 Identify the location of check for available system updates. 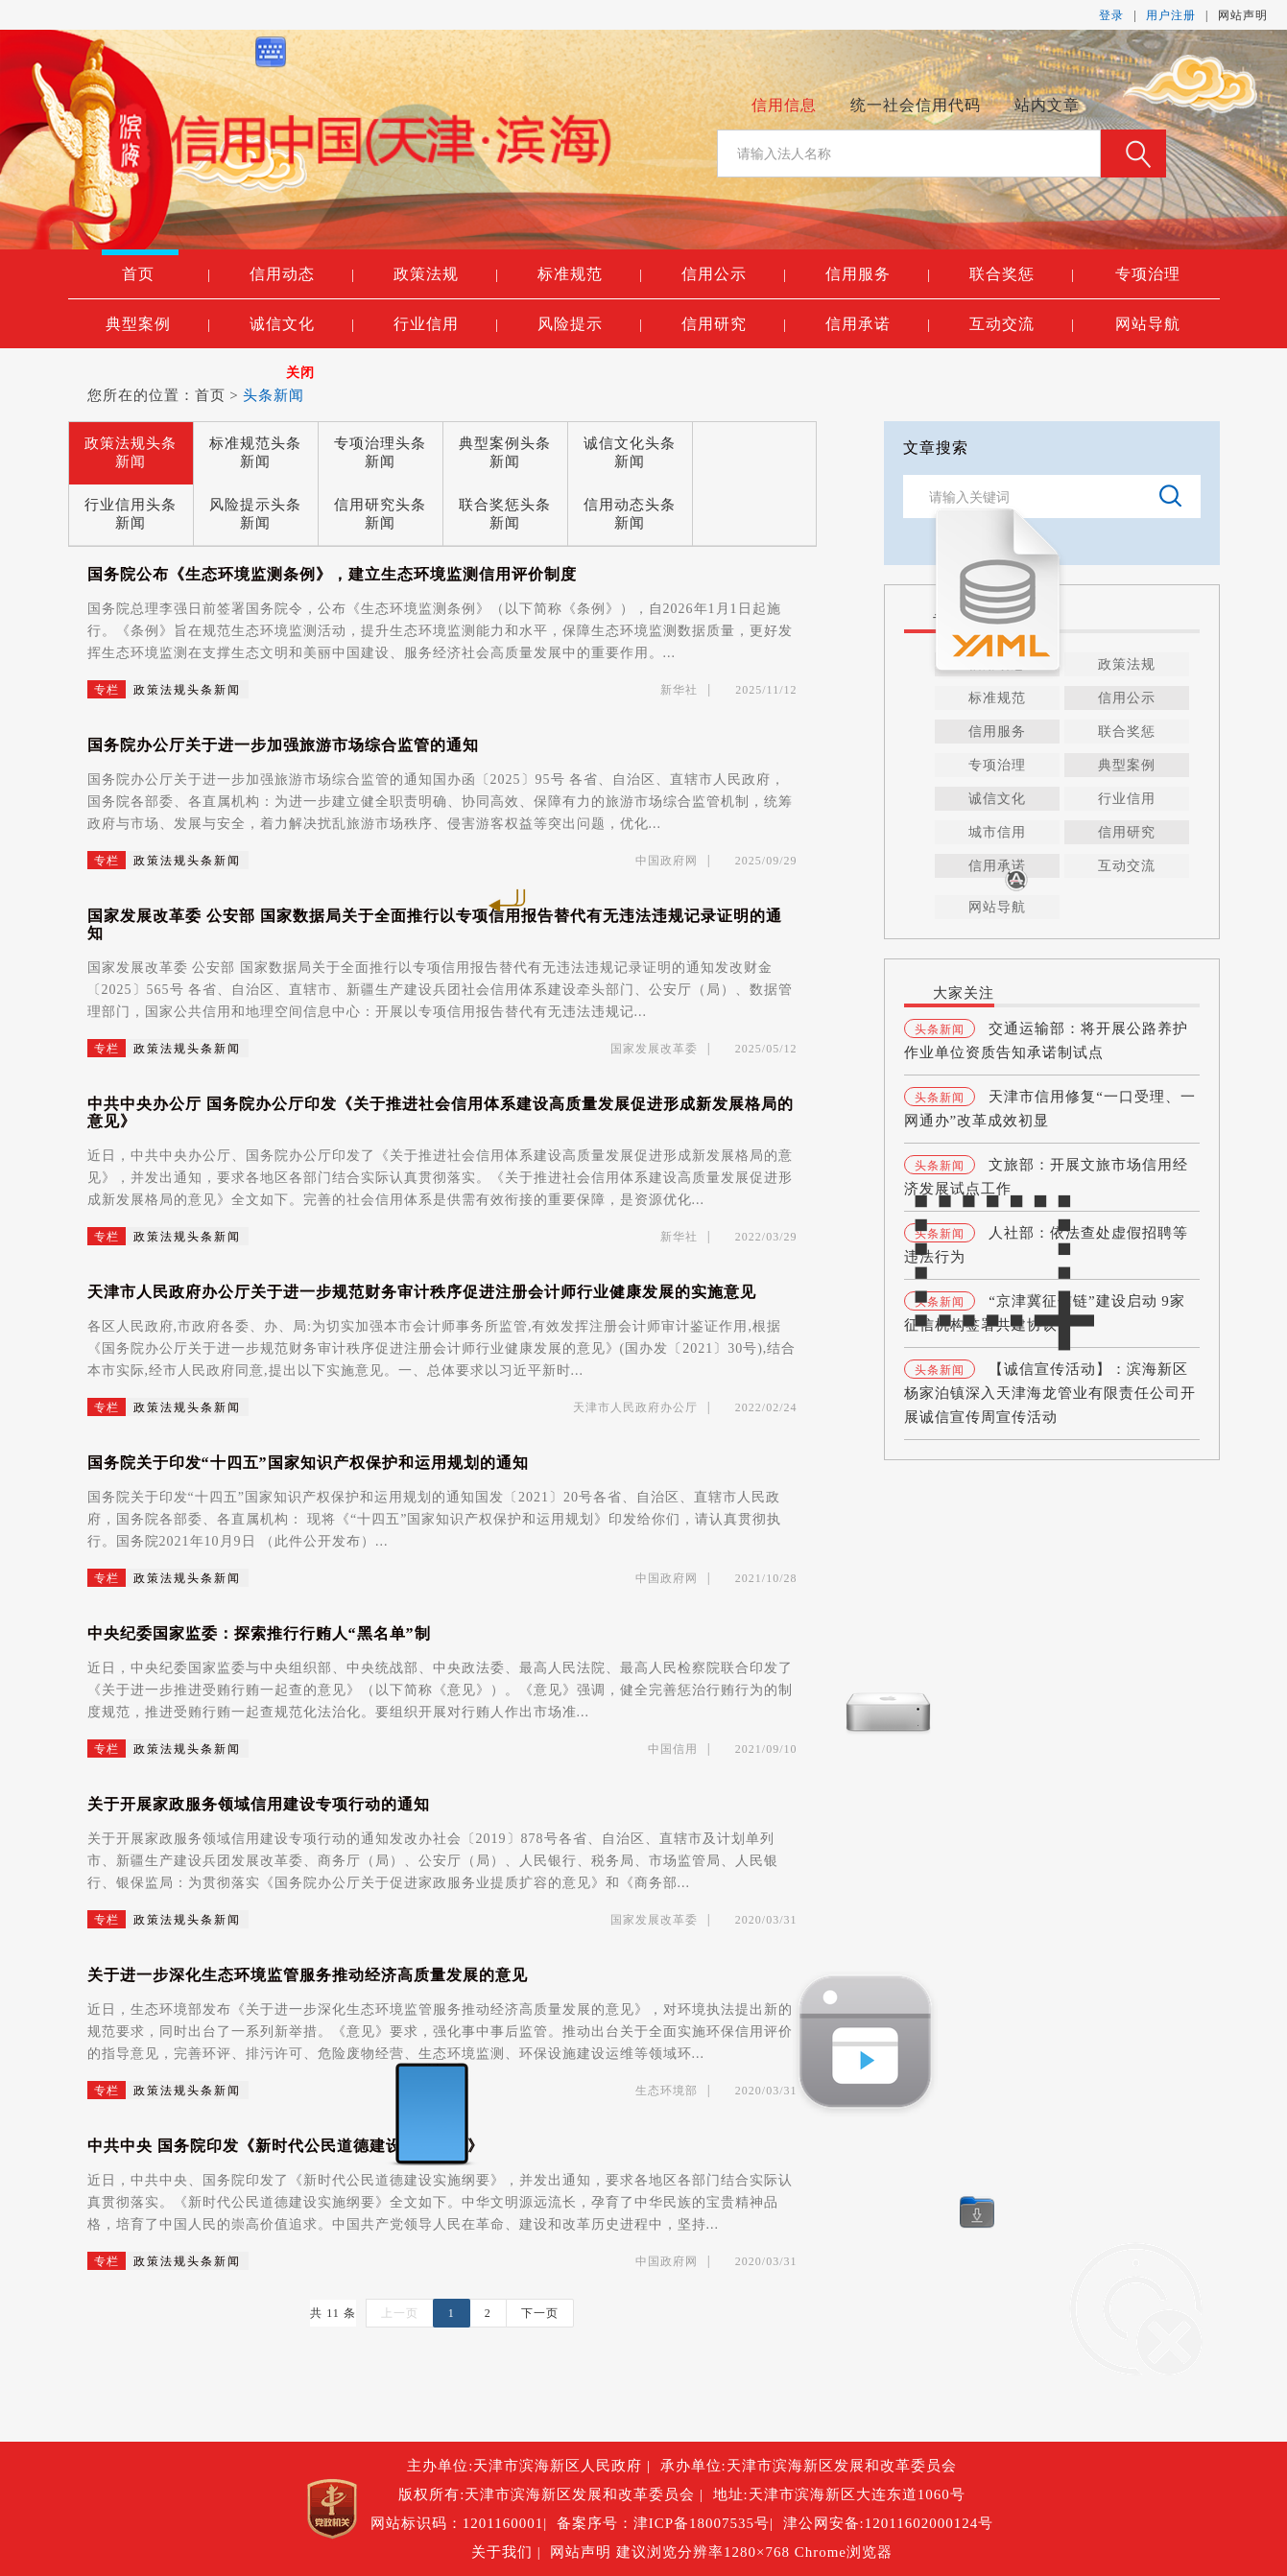
(1016, 880).